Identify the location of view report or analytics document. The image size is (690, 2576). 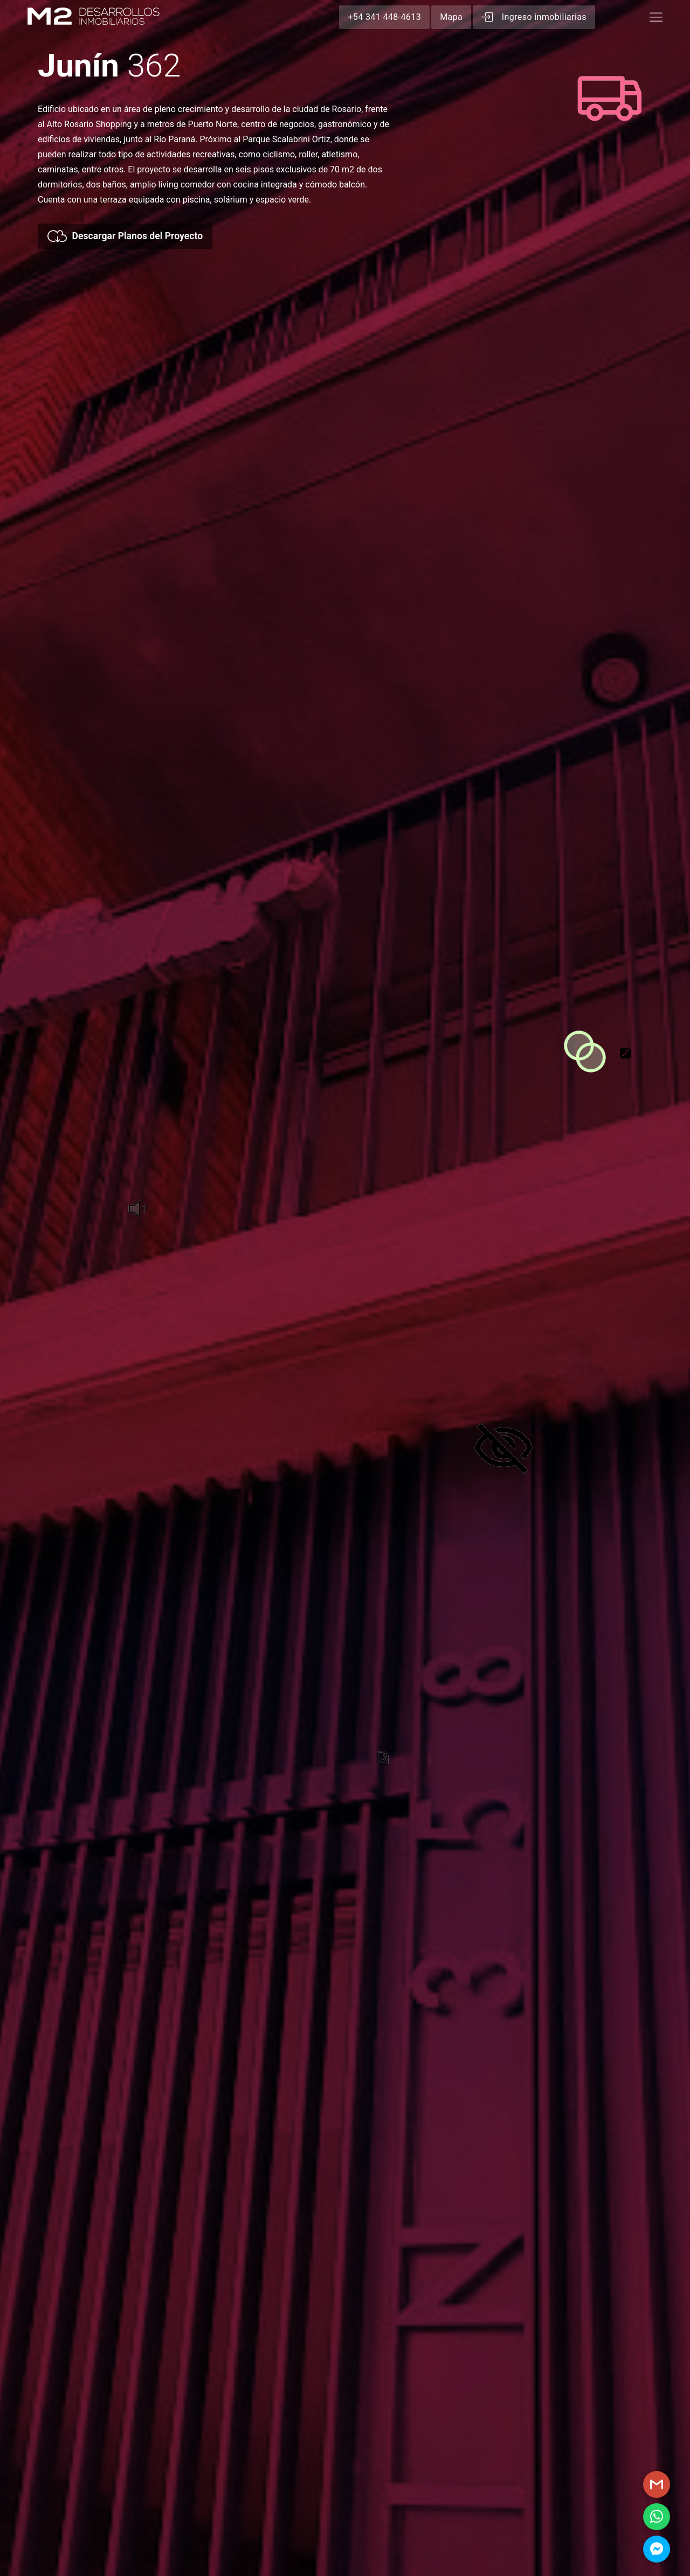
(383, 1758).